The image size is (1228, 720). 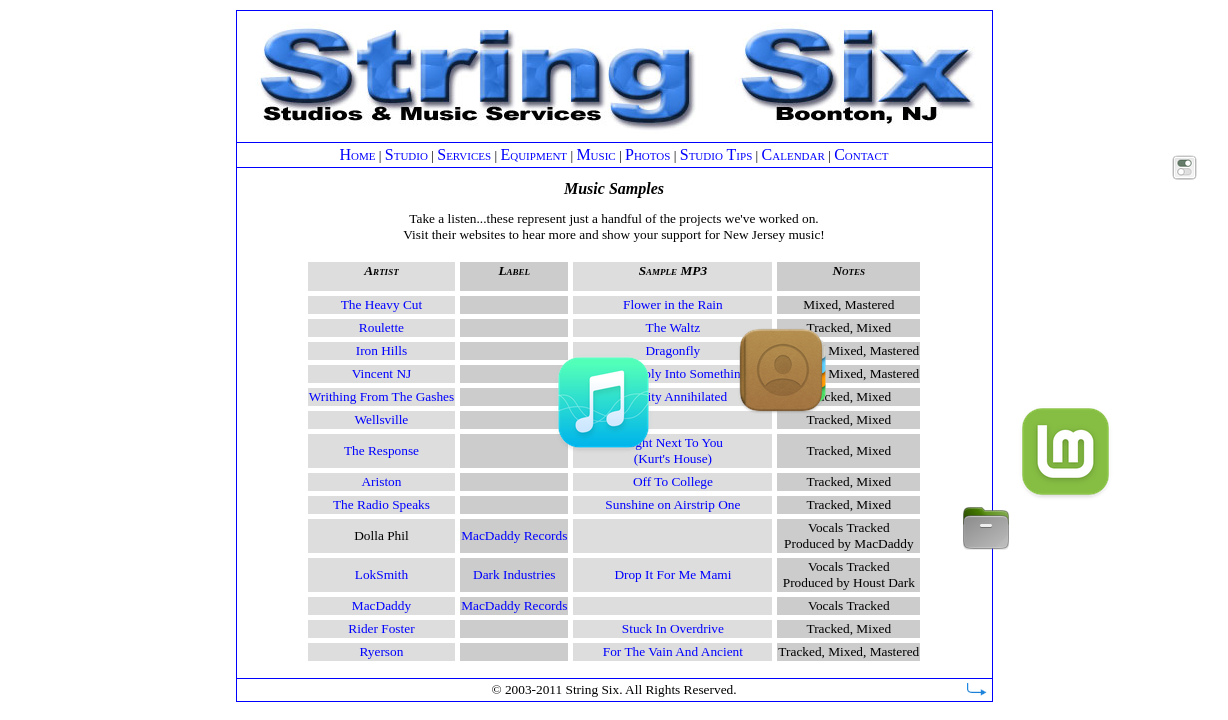 I want to click on open system tweaks or customization settings, so click(x=1184, y=167).